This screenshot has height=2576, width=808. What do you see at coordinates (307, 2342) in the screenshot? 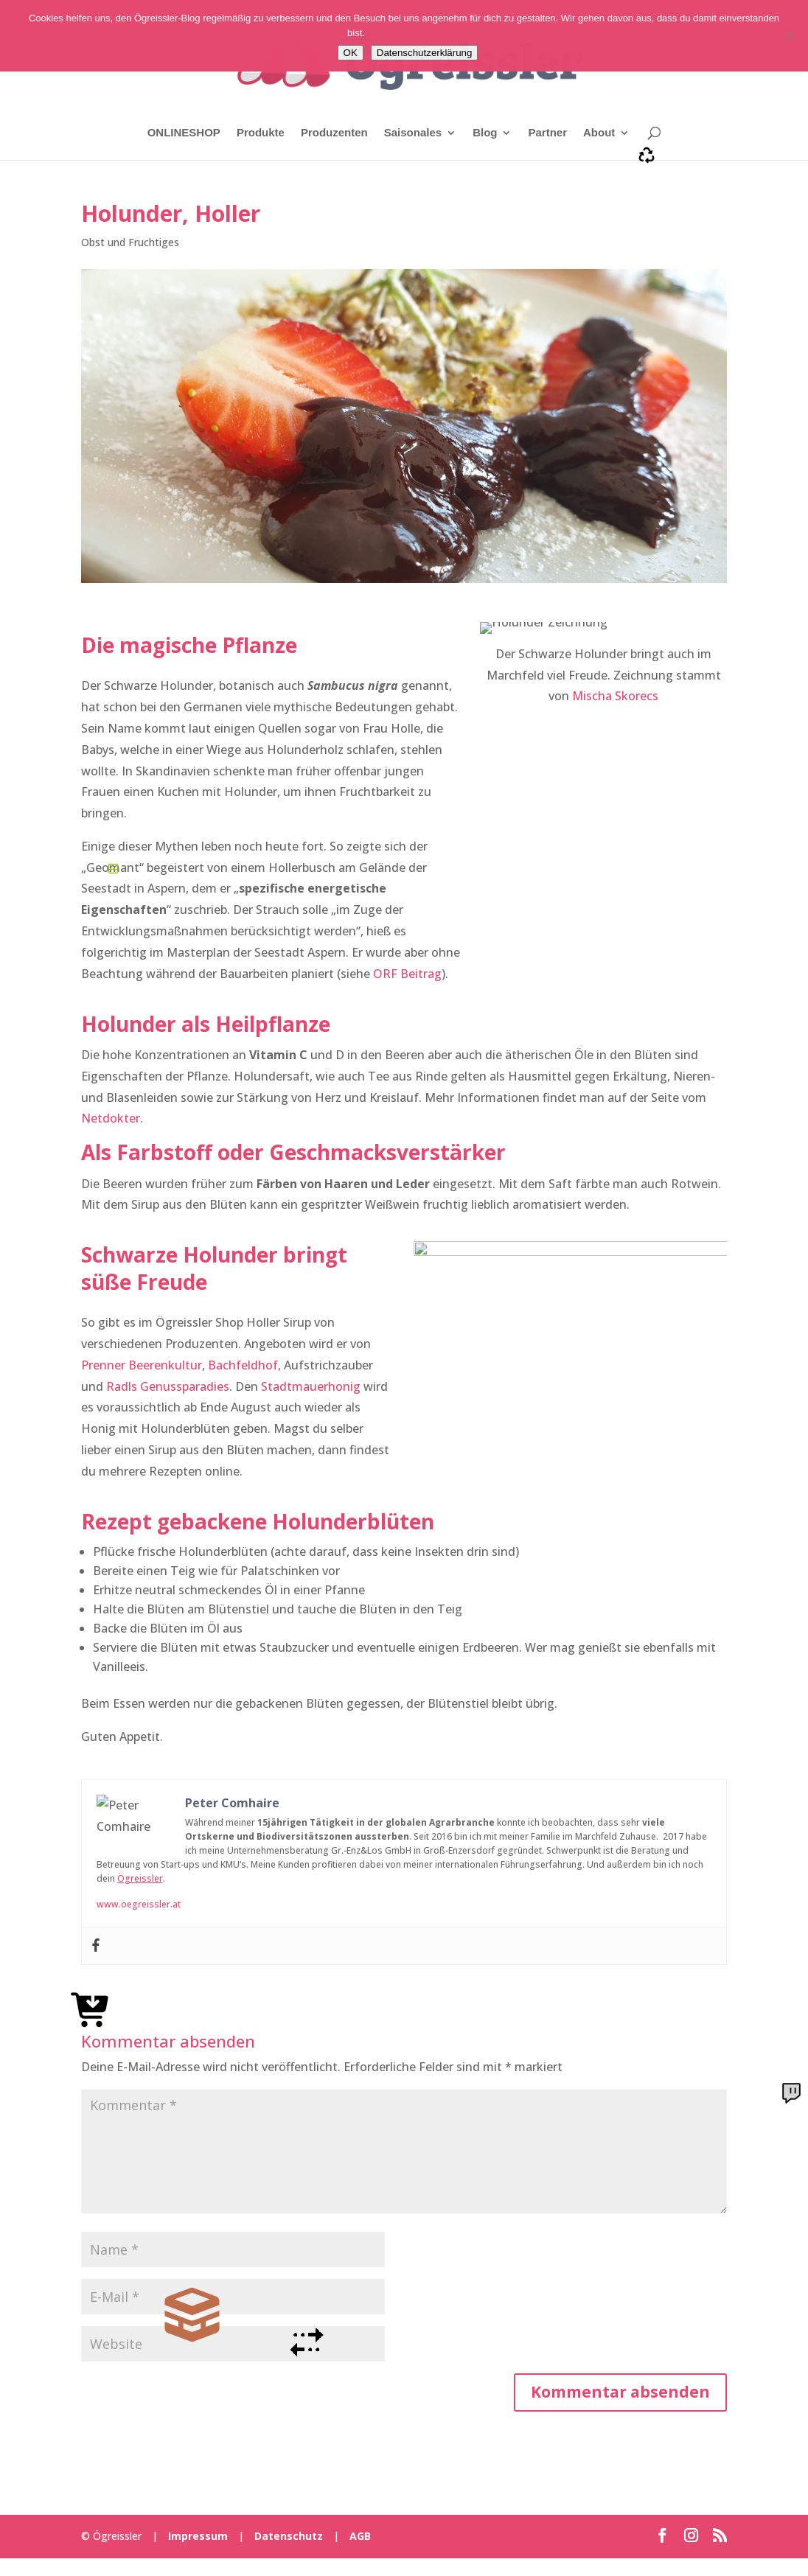
I see `indicates multiple stops on a route` at bounding box center [307, 2342].